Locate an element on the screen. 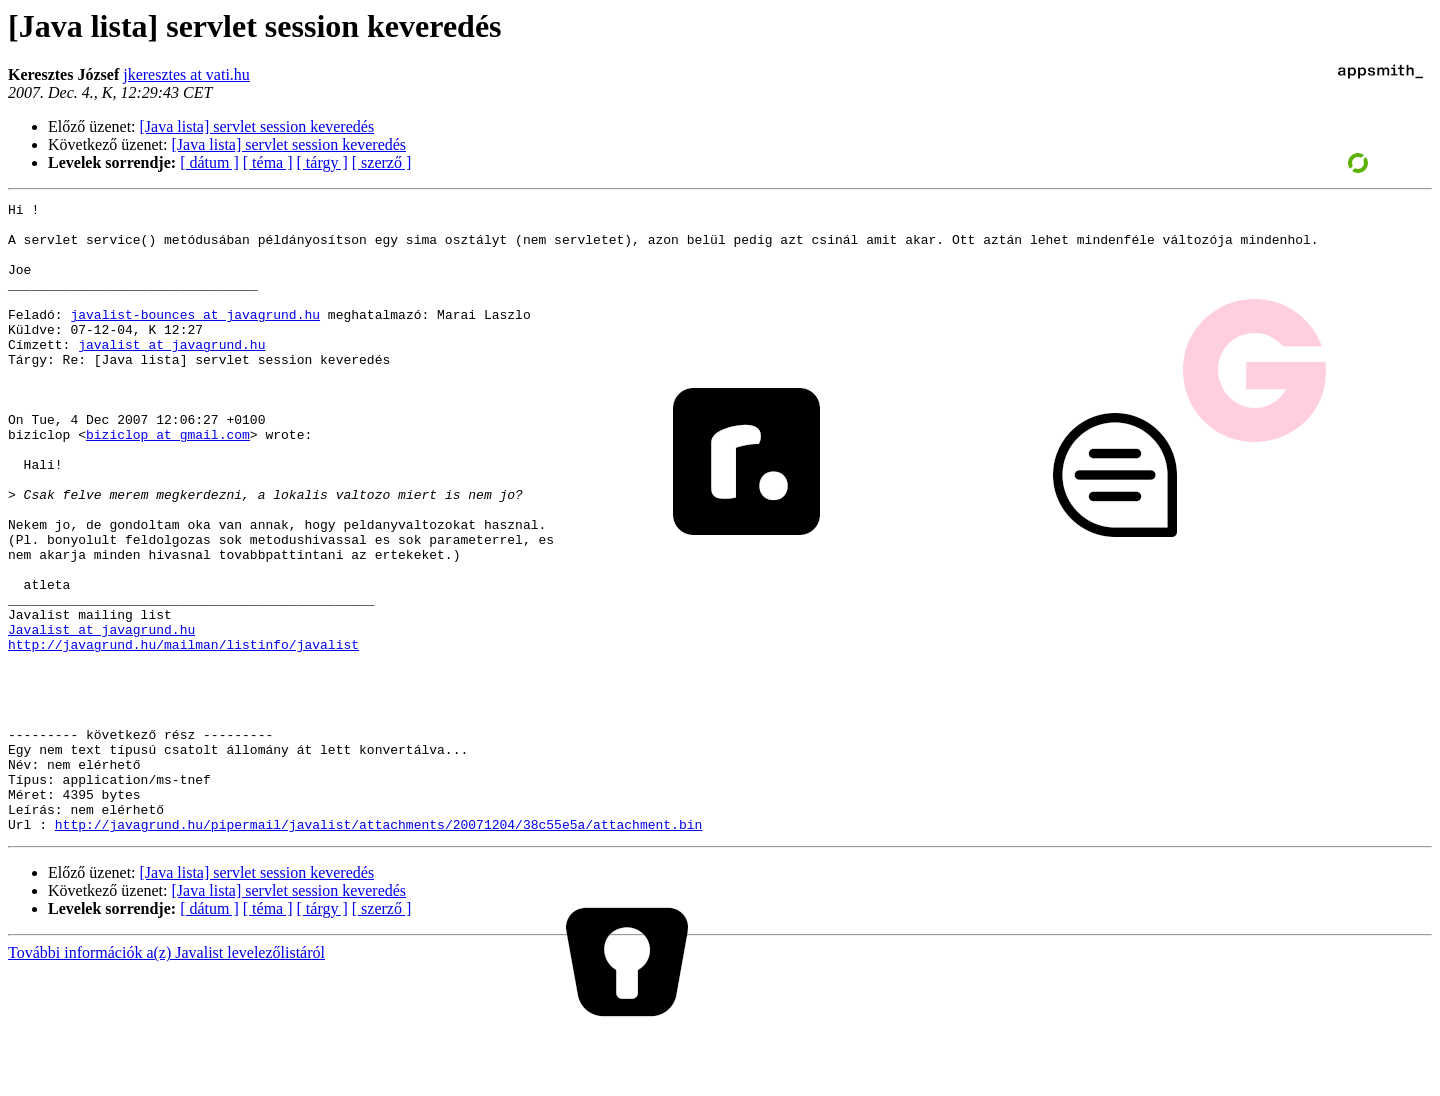  open rustdesk remote desktop application is located at coordinates (1358, 163).